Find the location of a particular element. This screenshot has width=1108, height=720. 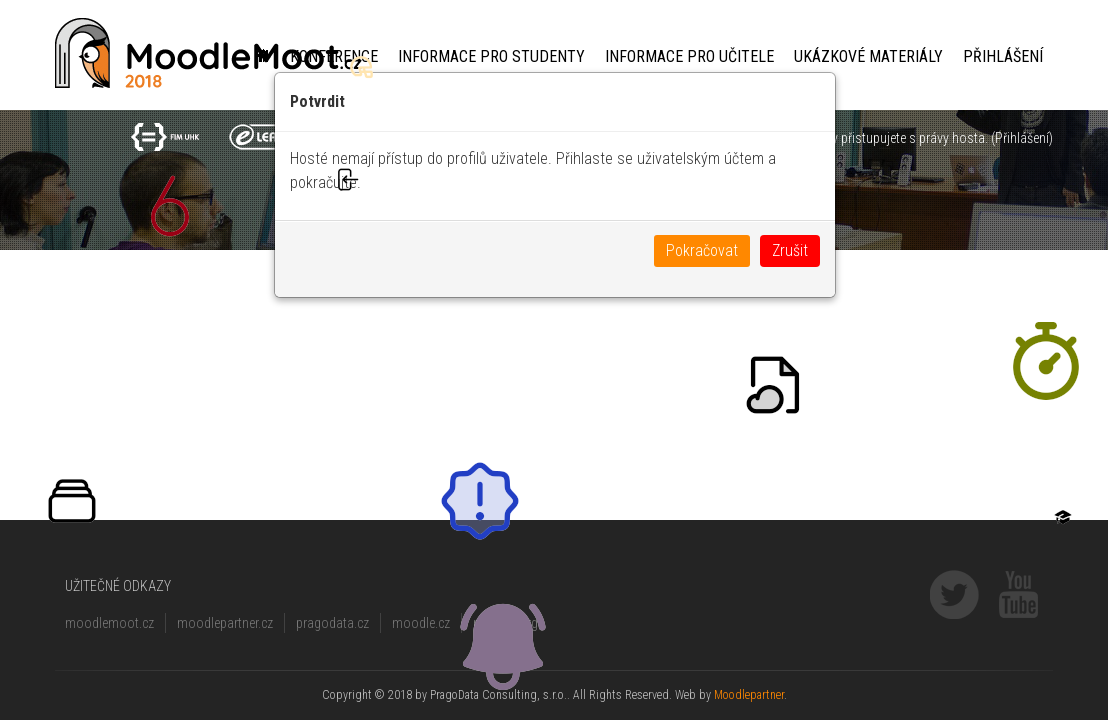

new notification alert is located at coordinates (503, 647).